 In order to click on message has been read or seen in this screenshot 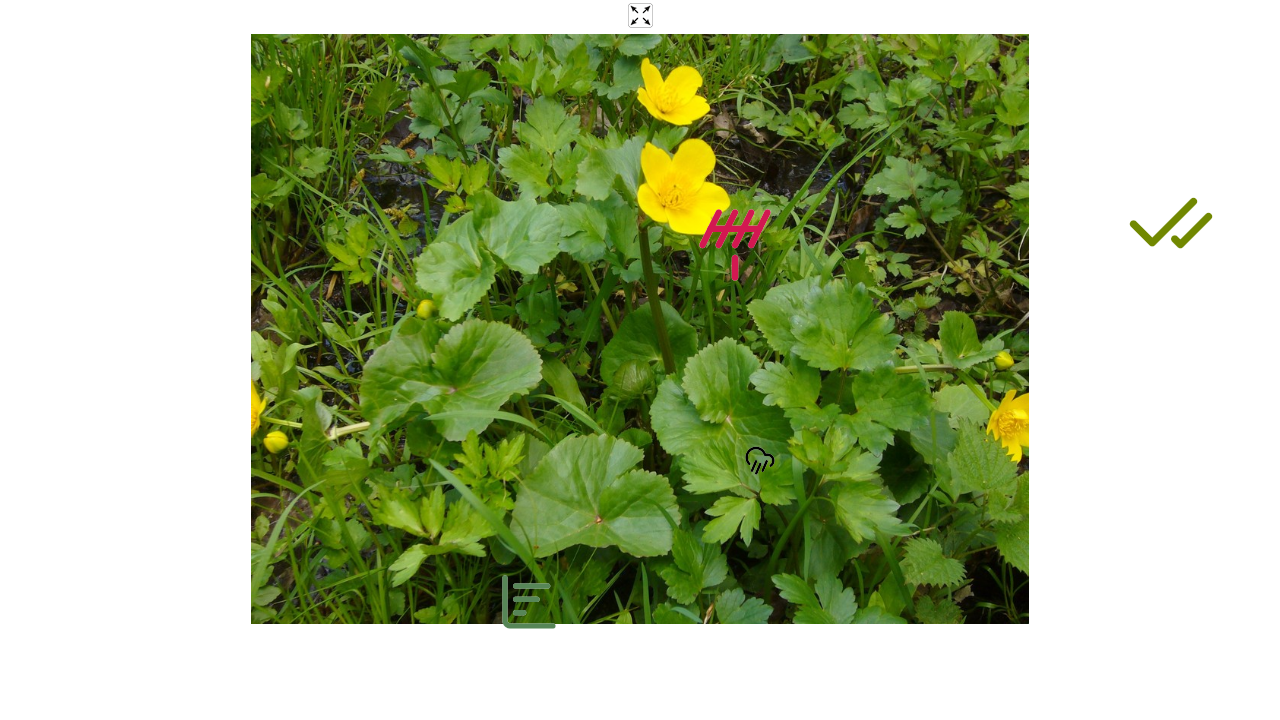, I will do `click(1171, 224)`.